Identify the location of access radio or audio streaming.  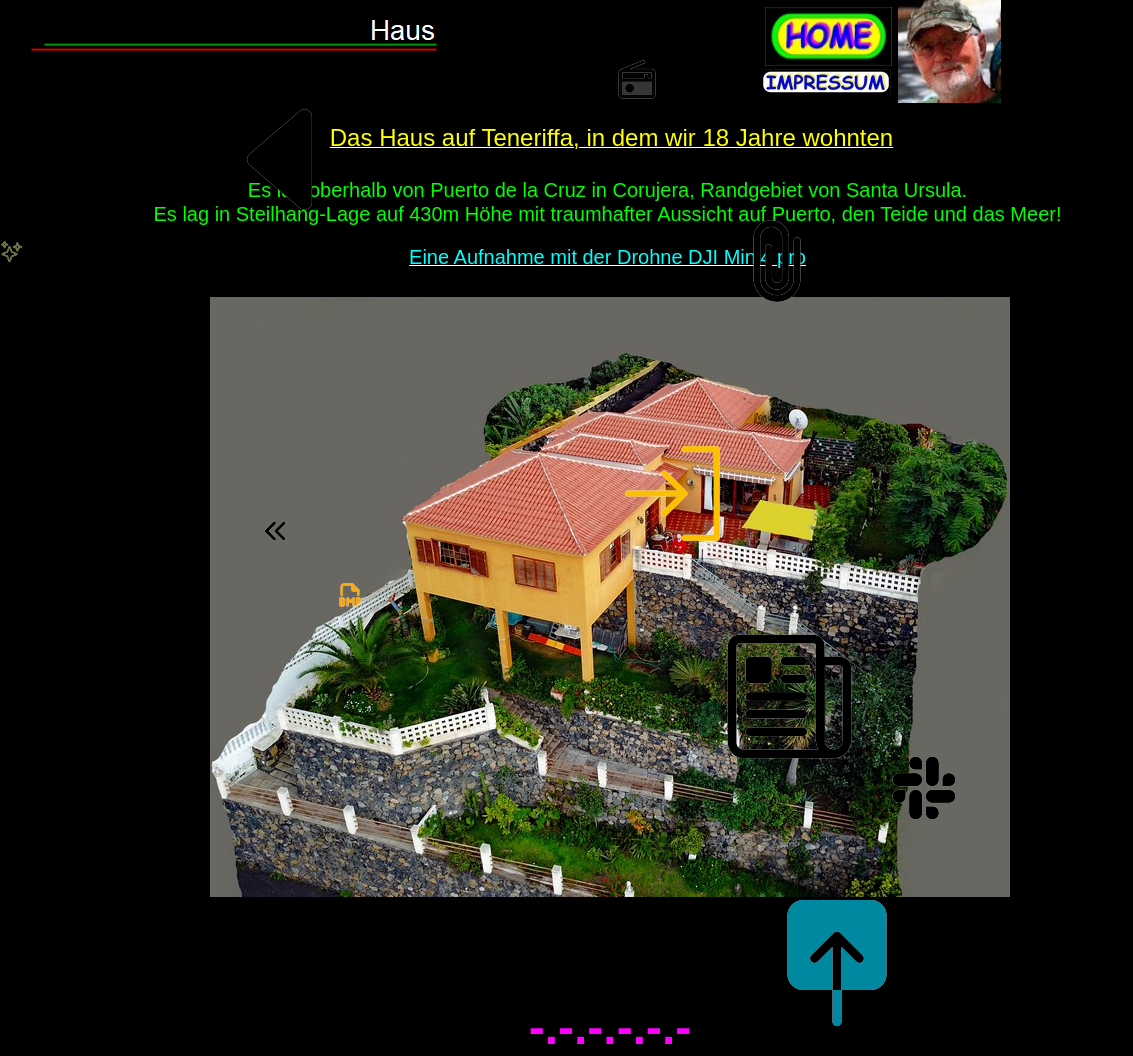
(637, 80).